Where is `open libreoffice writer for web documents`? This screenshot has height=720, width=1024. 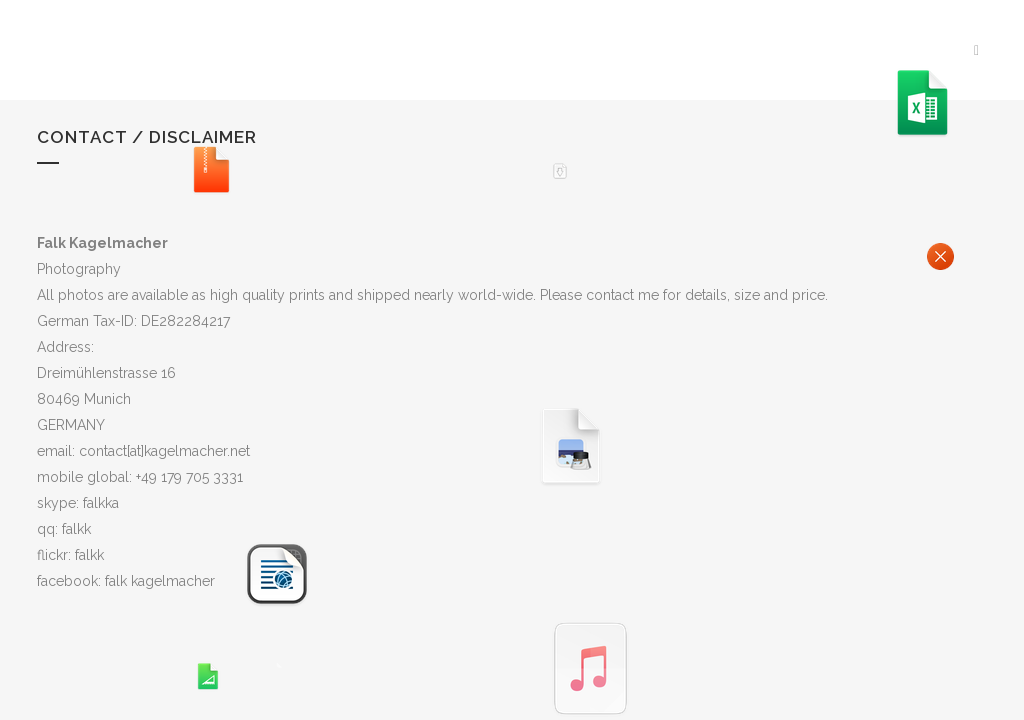 open libreoffice writer for web documents is located at coordinates (277, 574).